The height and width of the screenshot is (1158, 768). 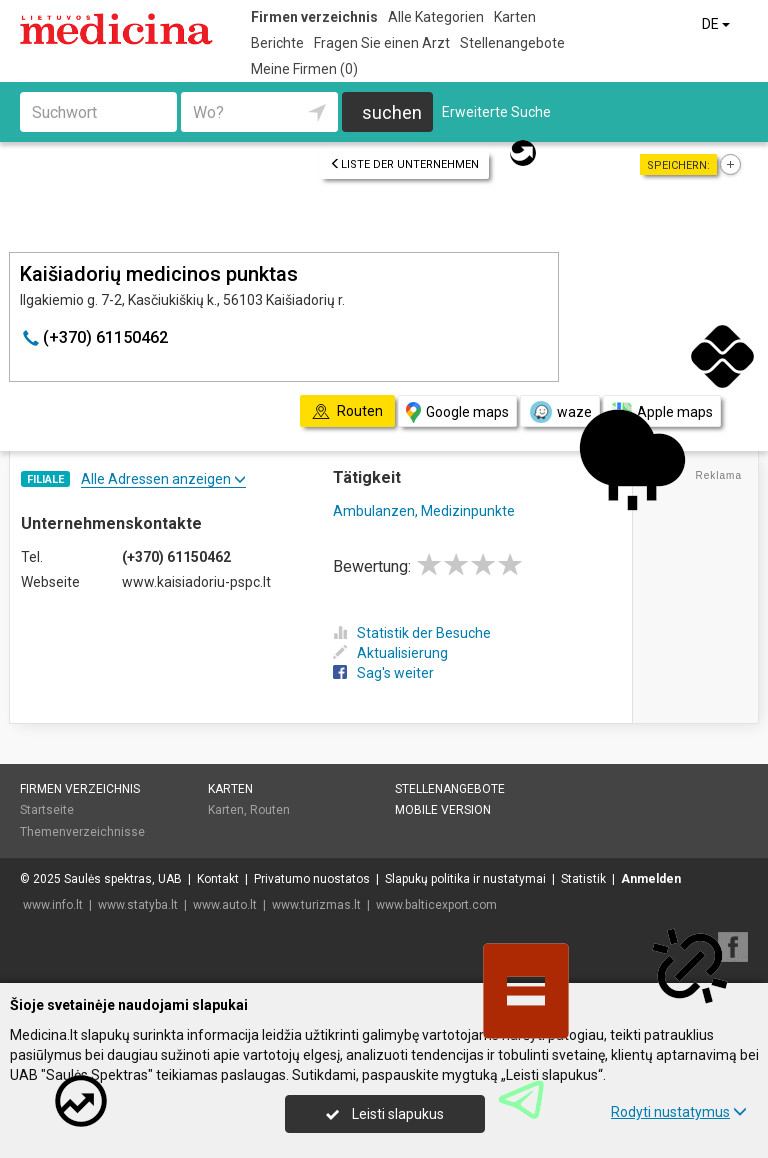 I want to click on indicates rainy weather conditions, so click(x=632, y=457).